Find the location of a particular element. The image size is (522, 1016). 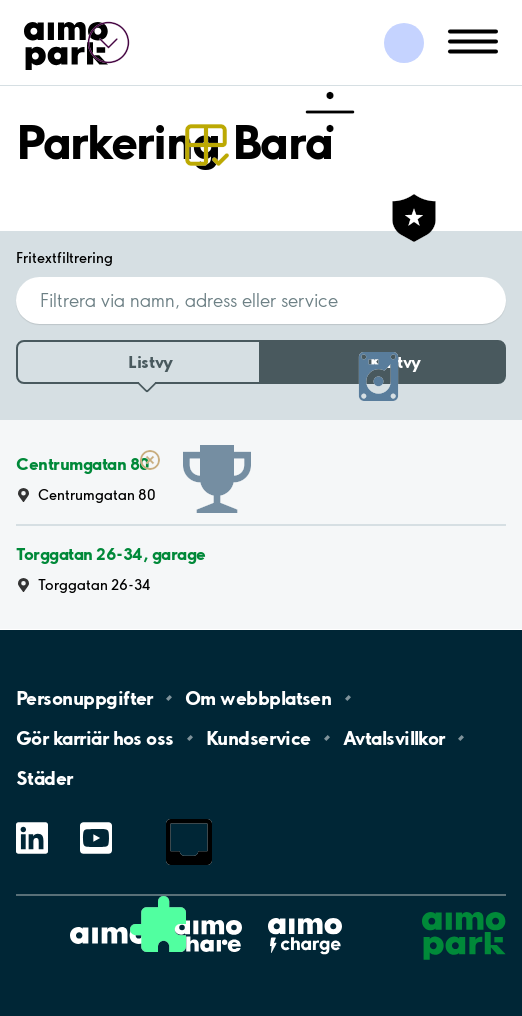

view security or protection settings is located at coordinates (414, 218).